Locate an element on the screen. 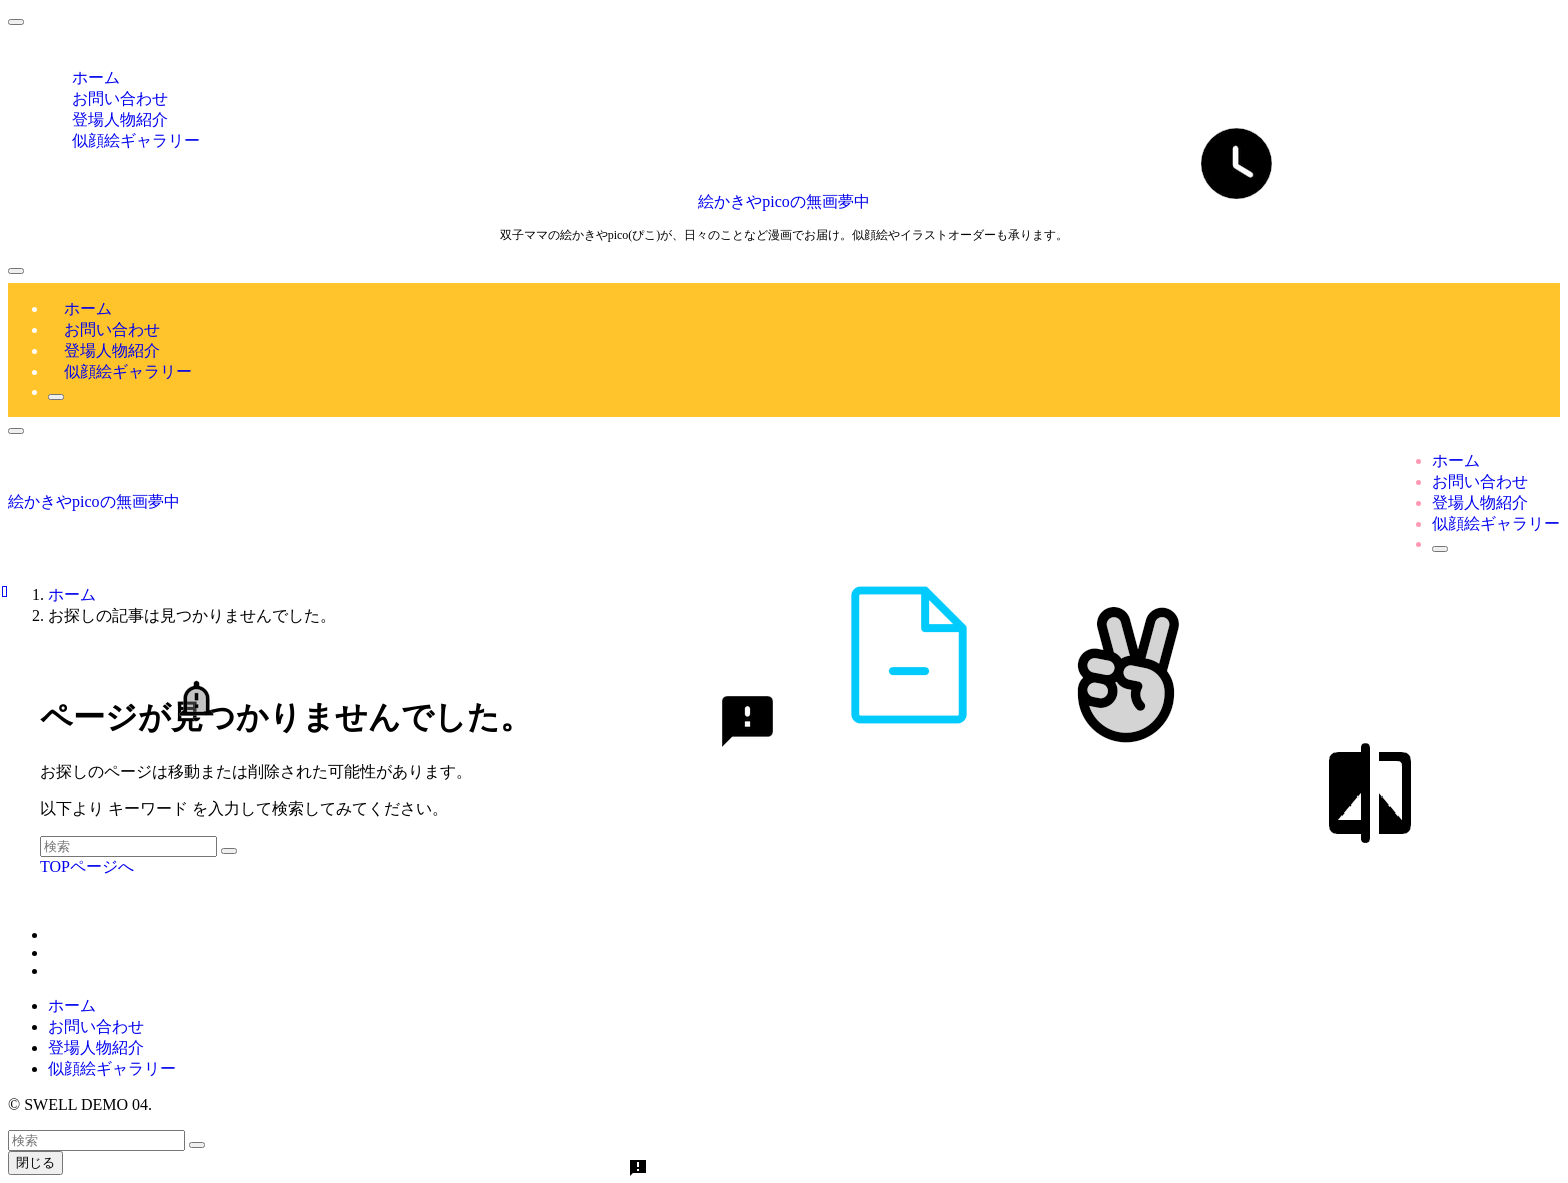  important notification requiring attention is located at coordinates (196, 700).